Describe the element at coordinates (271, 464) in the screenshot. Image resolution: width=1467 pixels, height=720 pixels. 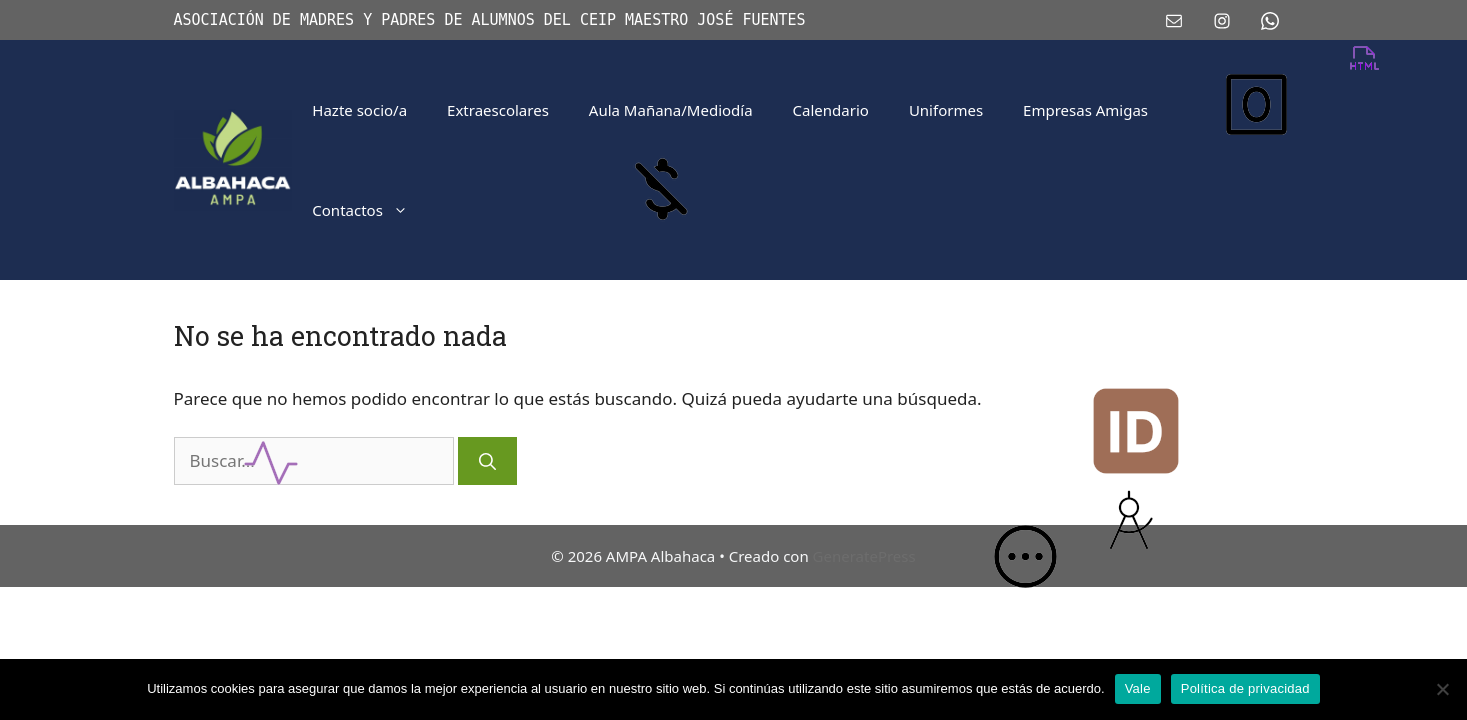
I see `view health or heart rate data` at that location.